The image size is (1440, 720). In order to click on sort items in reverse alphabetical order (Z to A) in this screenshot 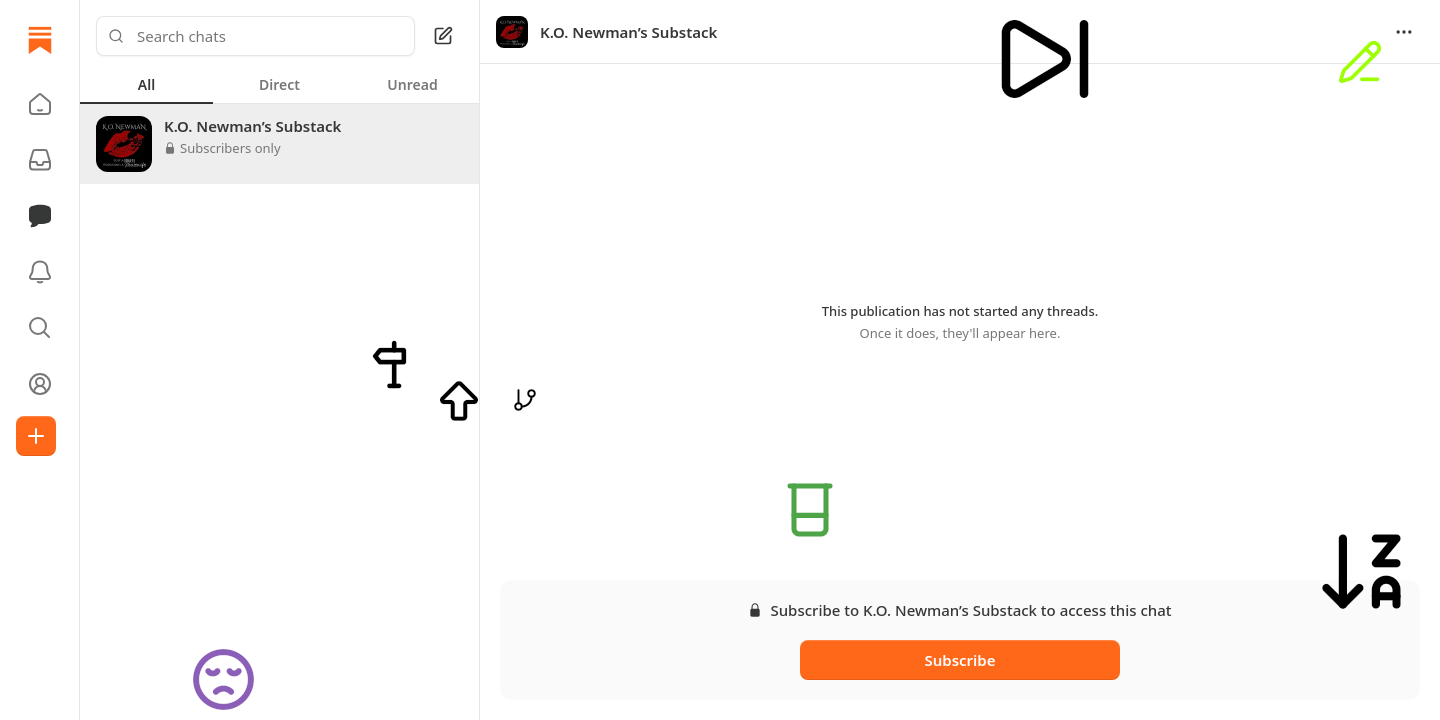, I will do `click(1363, 571)`.